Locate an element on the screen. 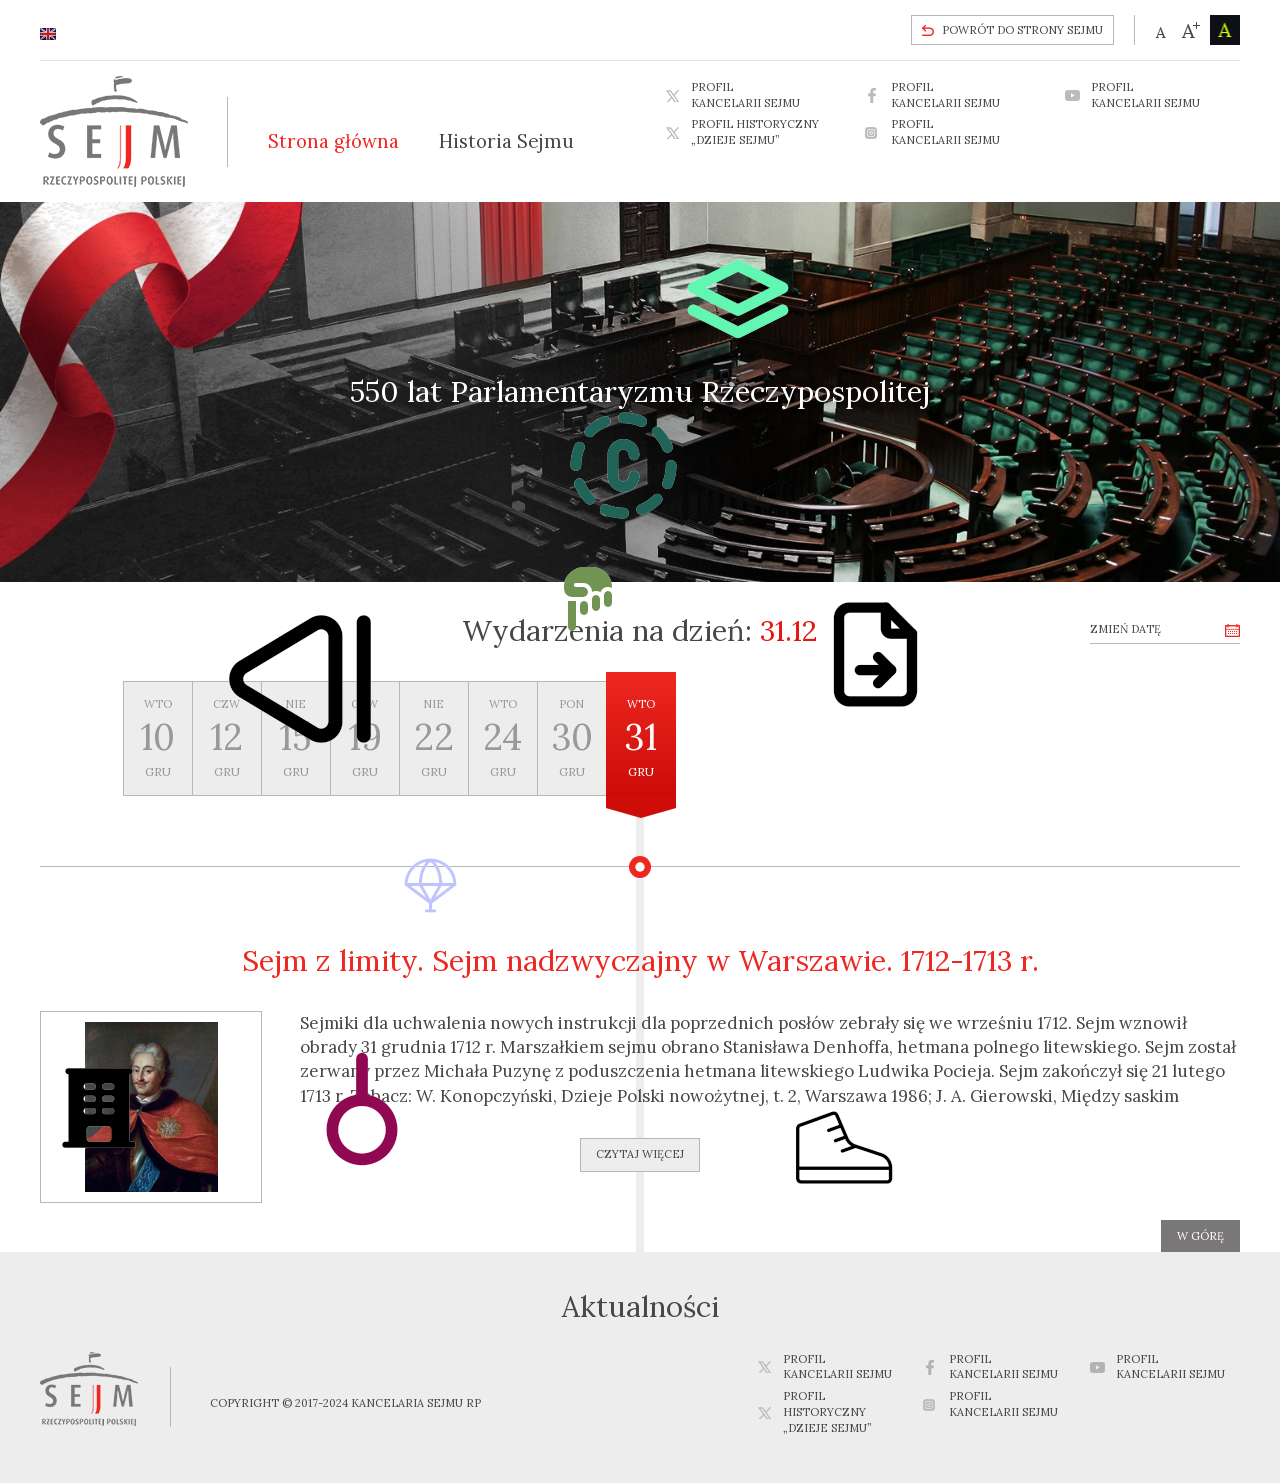  browse footwear or shoe products is located at coordinates (839, 1151).